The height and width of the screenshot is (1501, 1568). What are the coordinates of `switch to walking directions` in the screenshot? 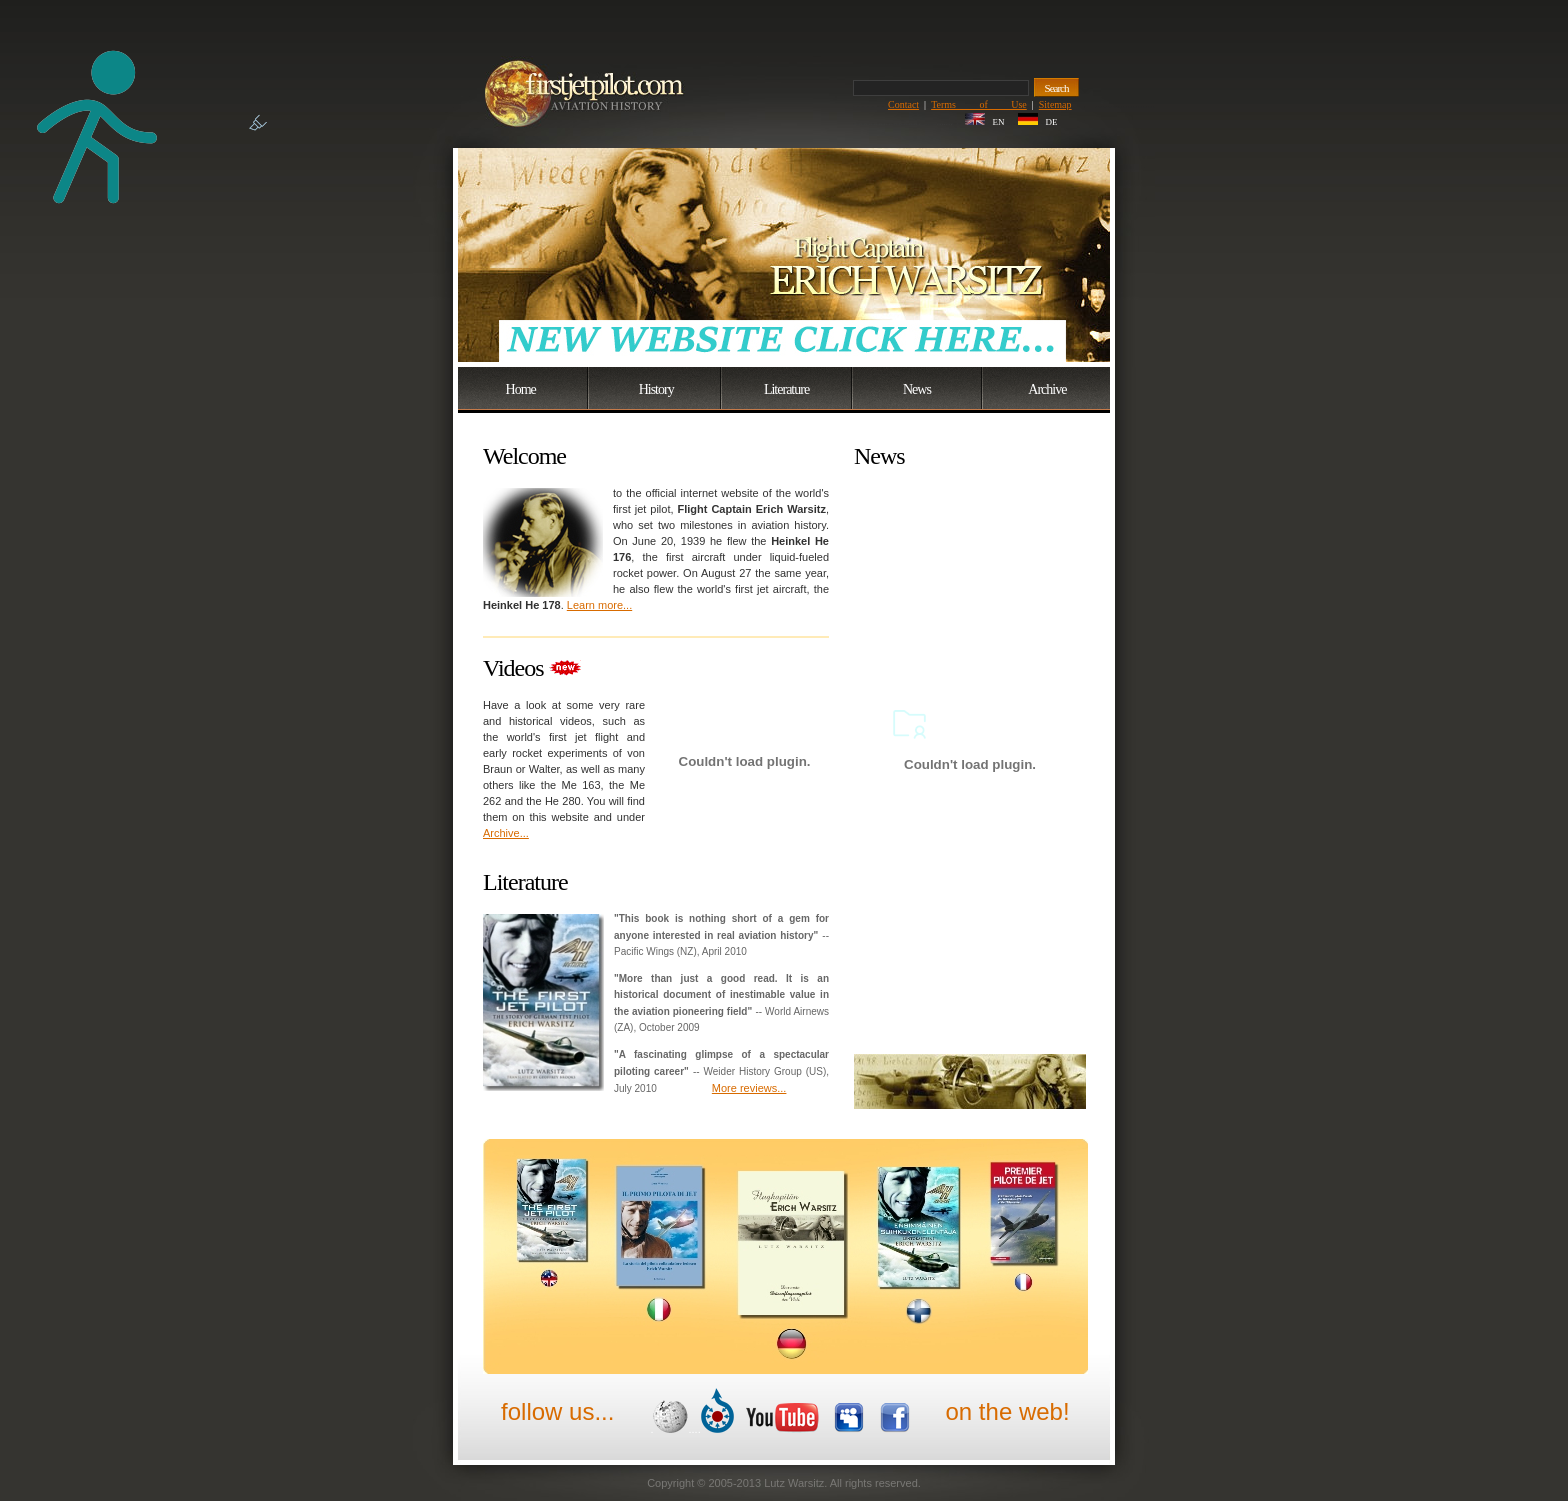 It's located at (97, 127).